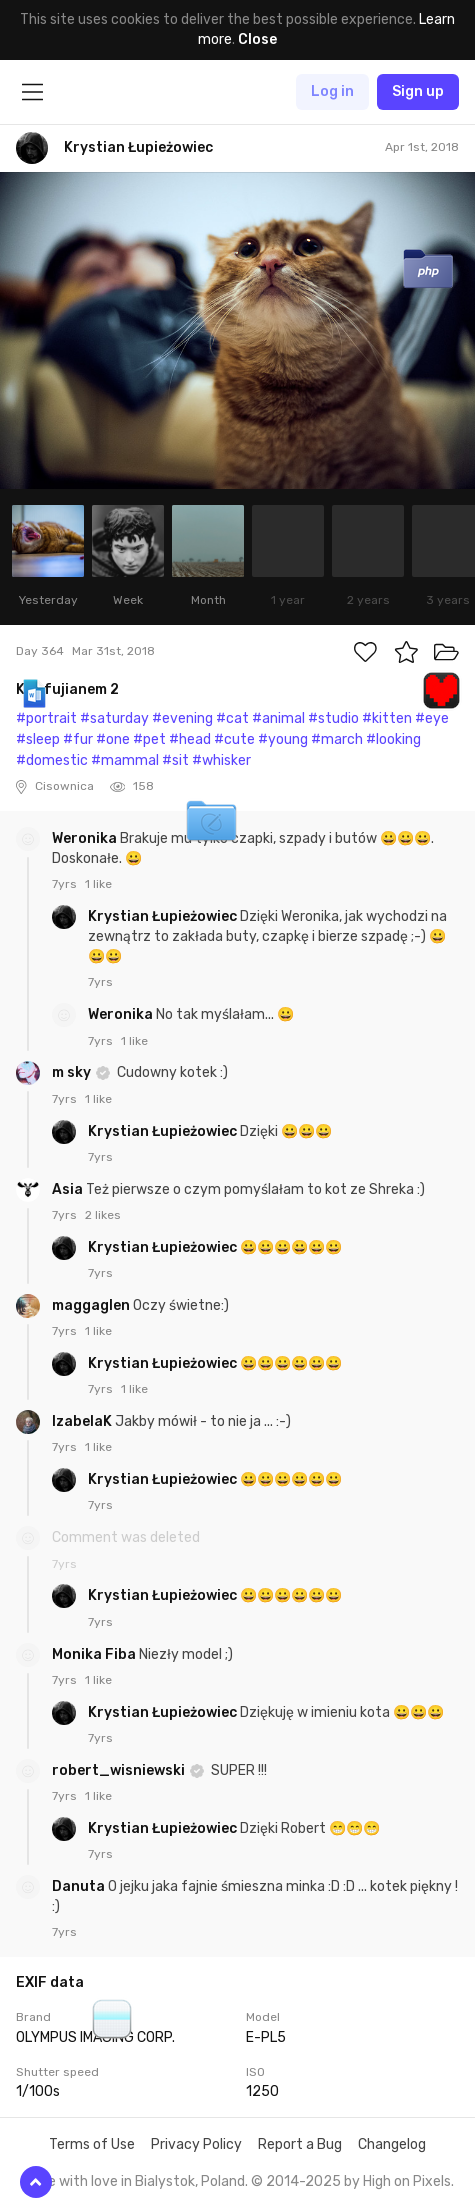 This screenshot has width=475, height=2208. I want to click on open your art and design files folder, so click(211, 820).